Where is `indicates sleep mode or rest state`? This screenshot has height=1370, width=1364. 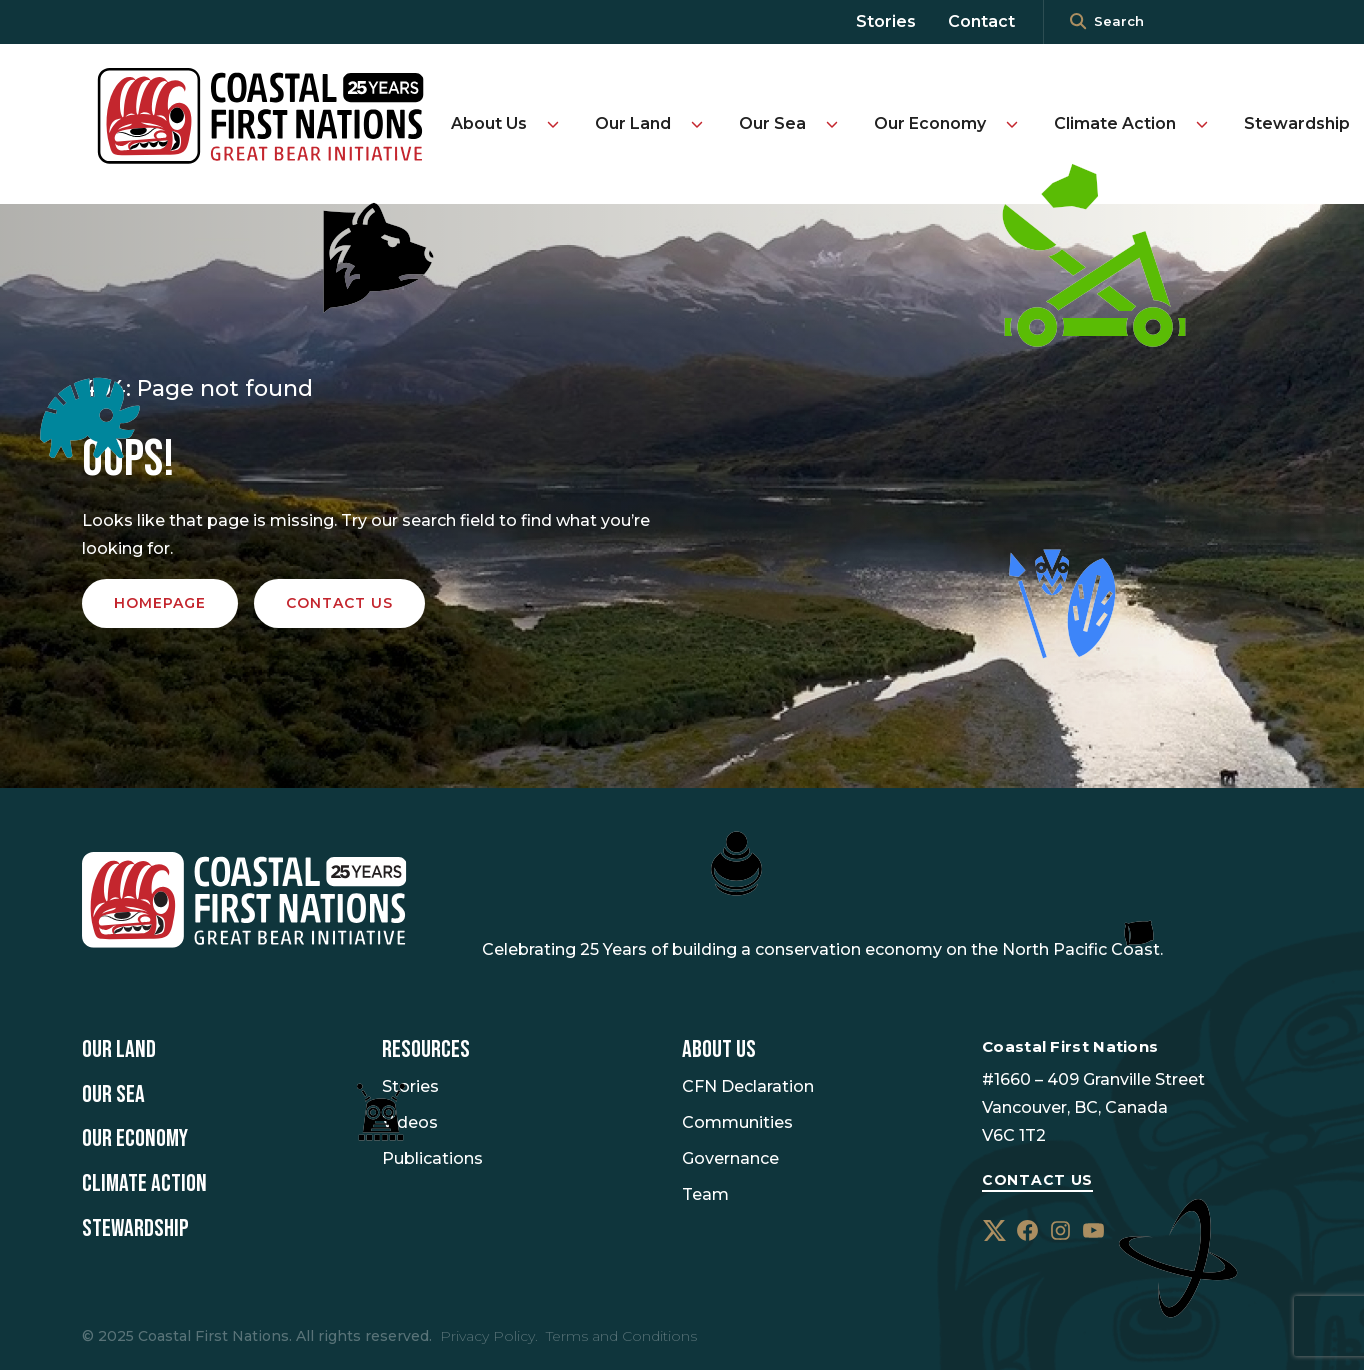 indicates sleep mode or rest state is located at coordinates (1139, 933).